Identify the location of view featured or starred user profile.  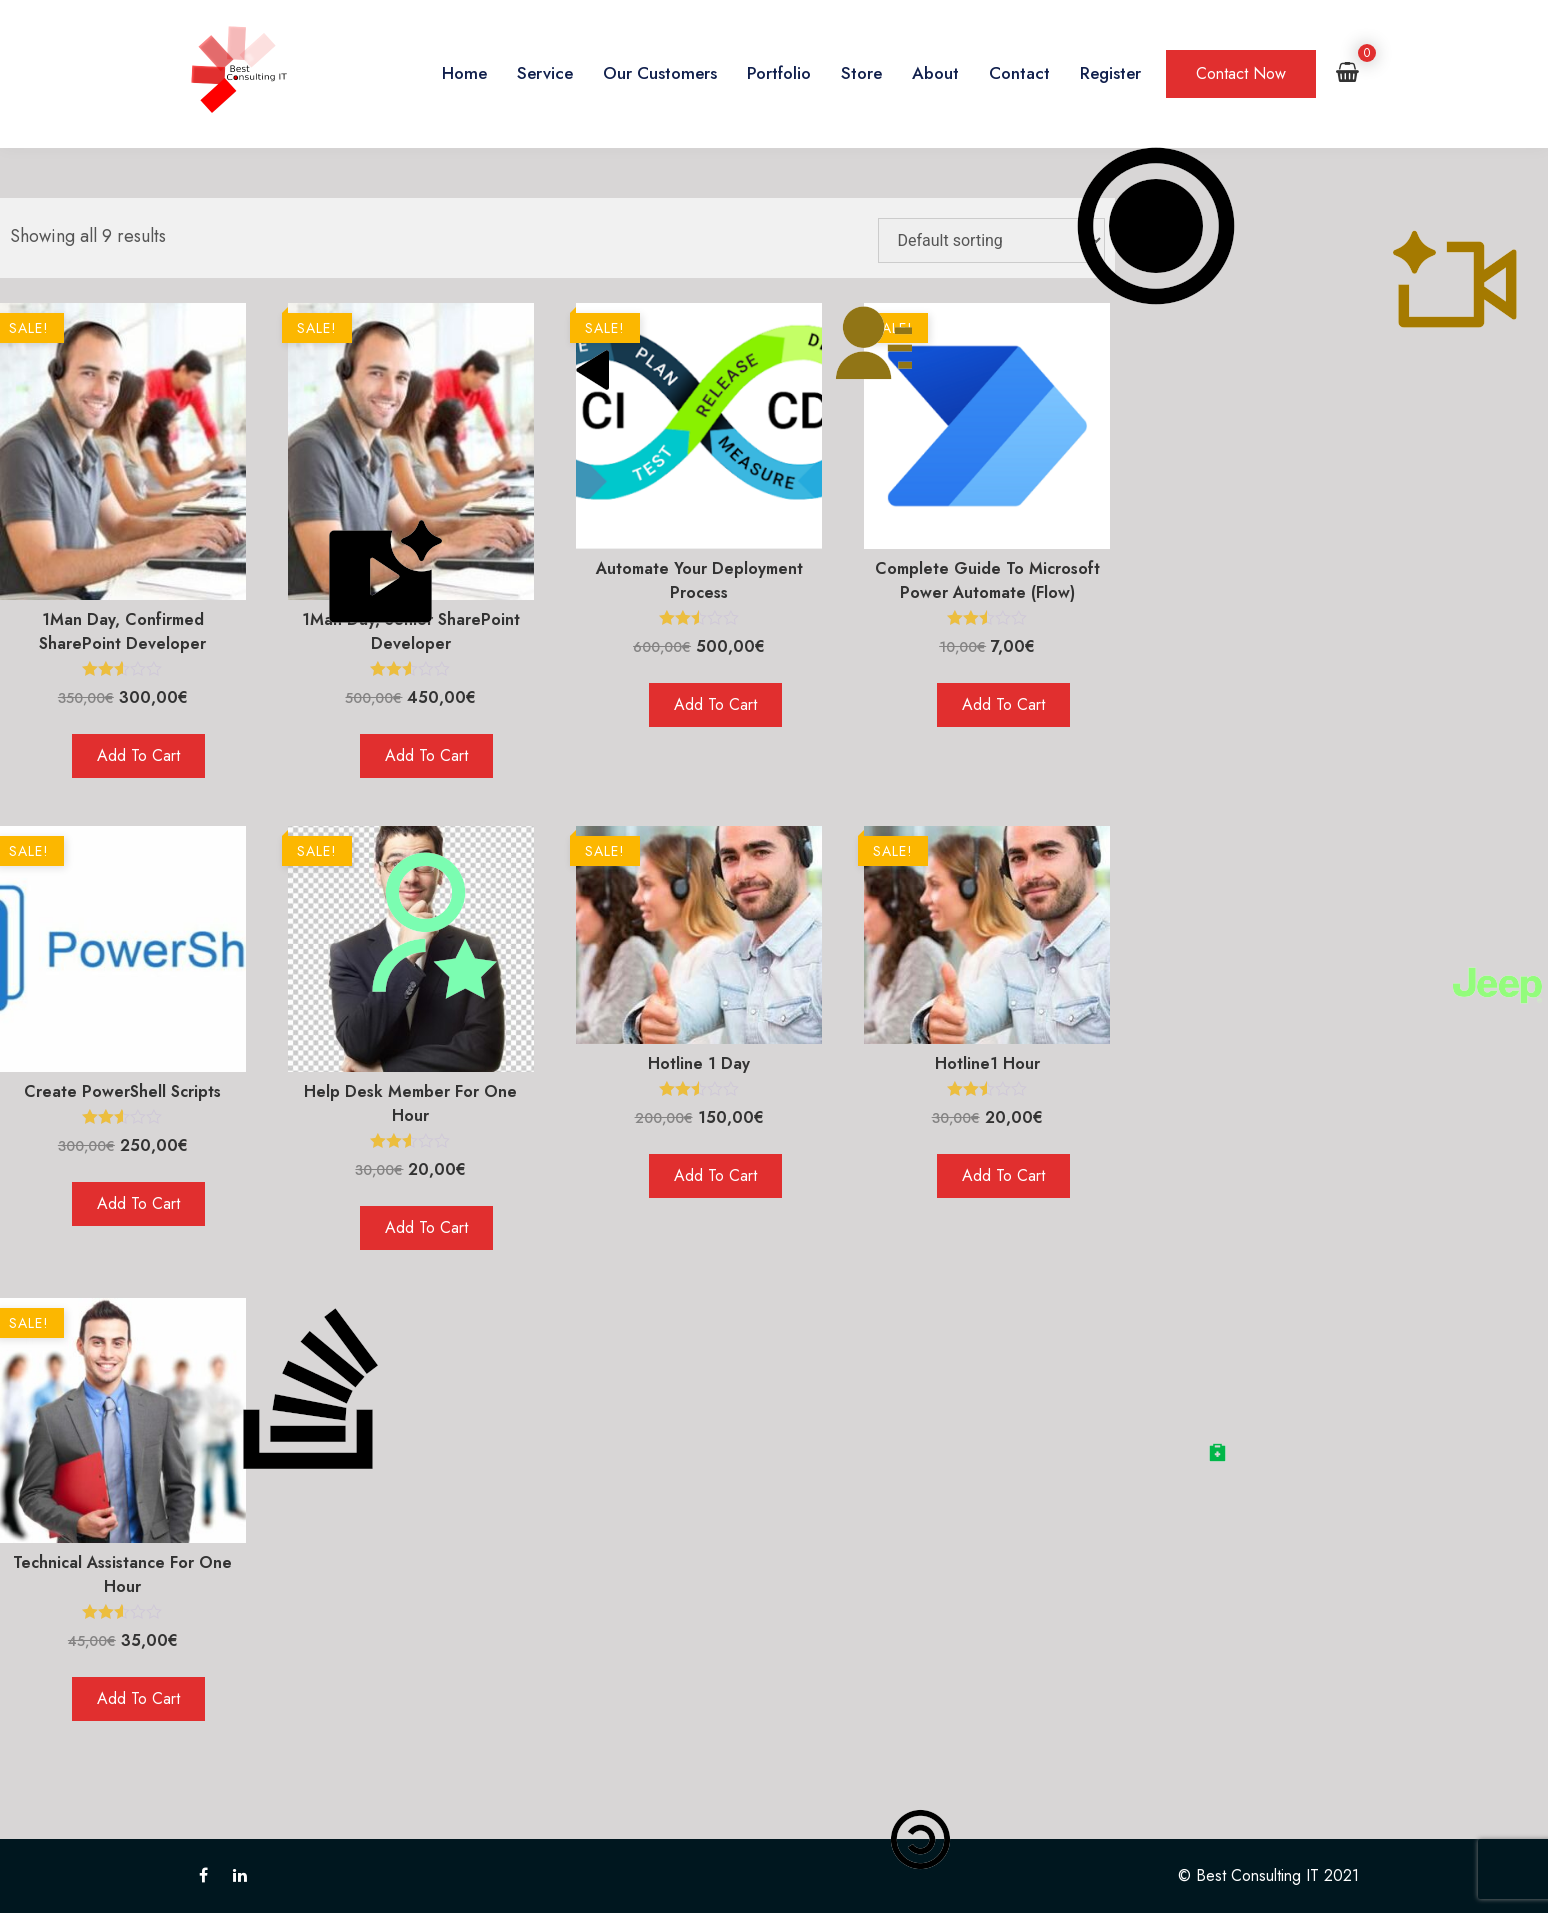
(425, 925).